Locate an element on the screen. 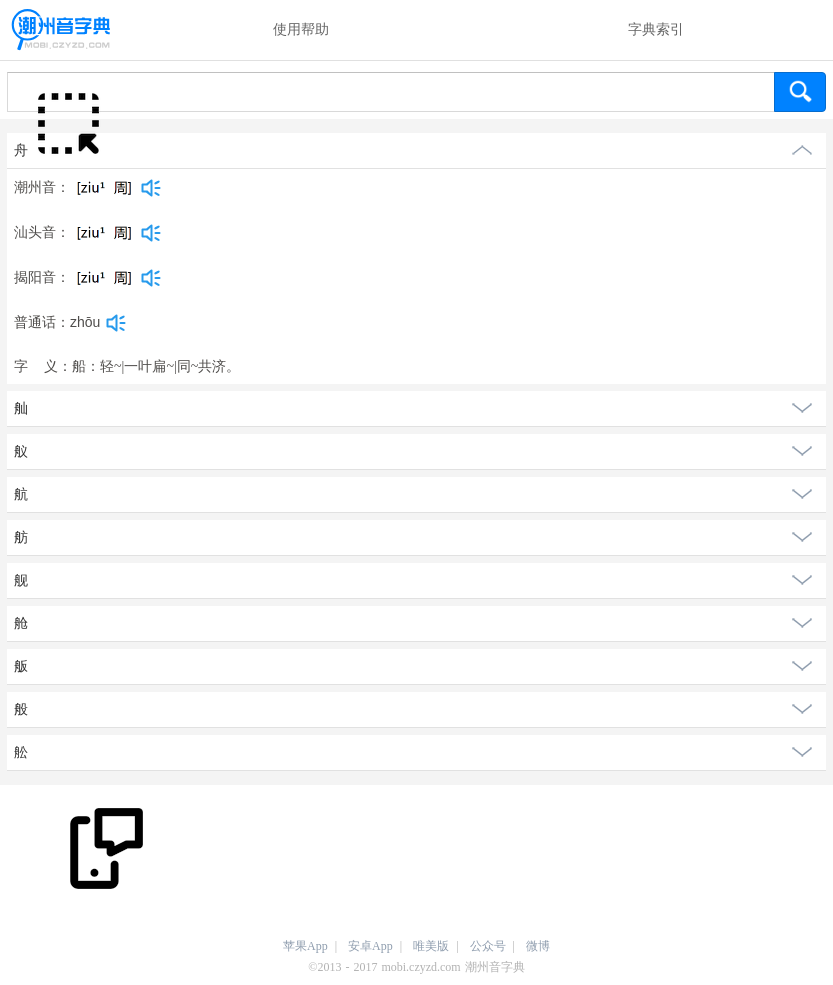  view messages on your mobile device is located at coordinates (102, 848).